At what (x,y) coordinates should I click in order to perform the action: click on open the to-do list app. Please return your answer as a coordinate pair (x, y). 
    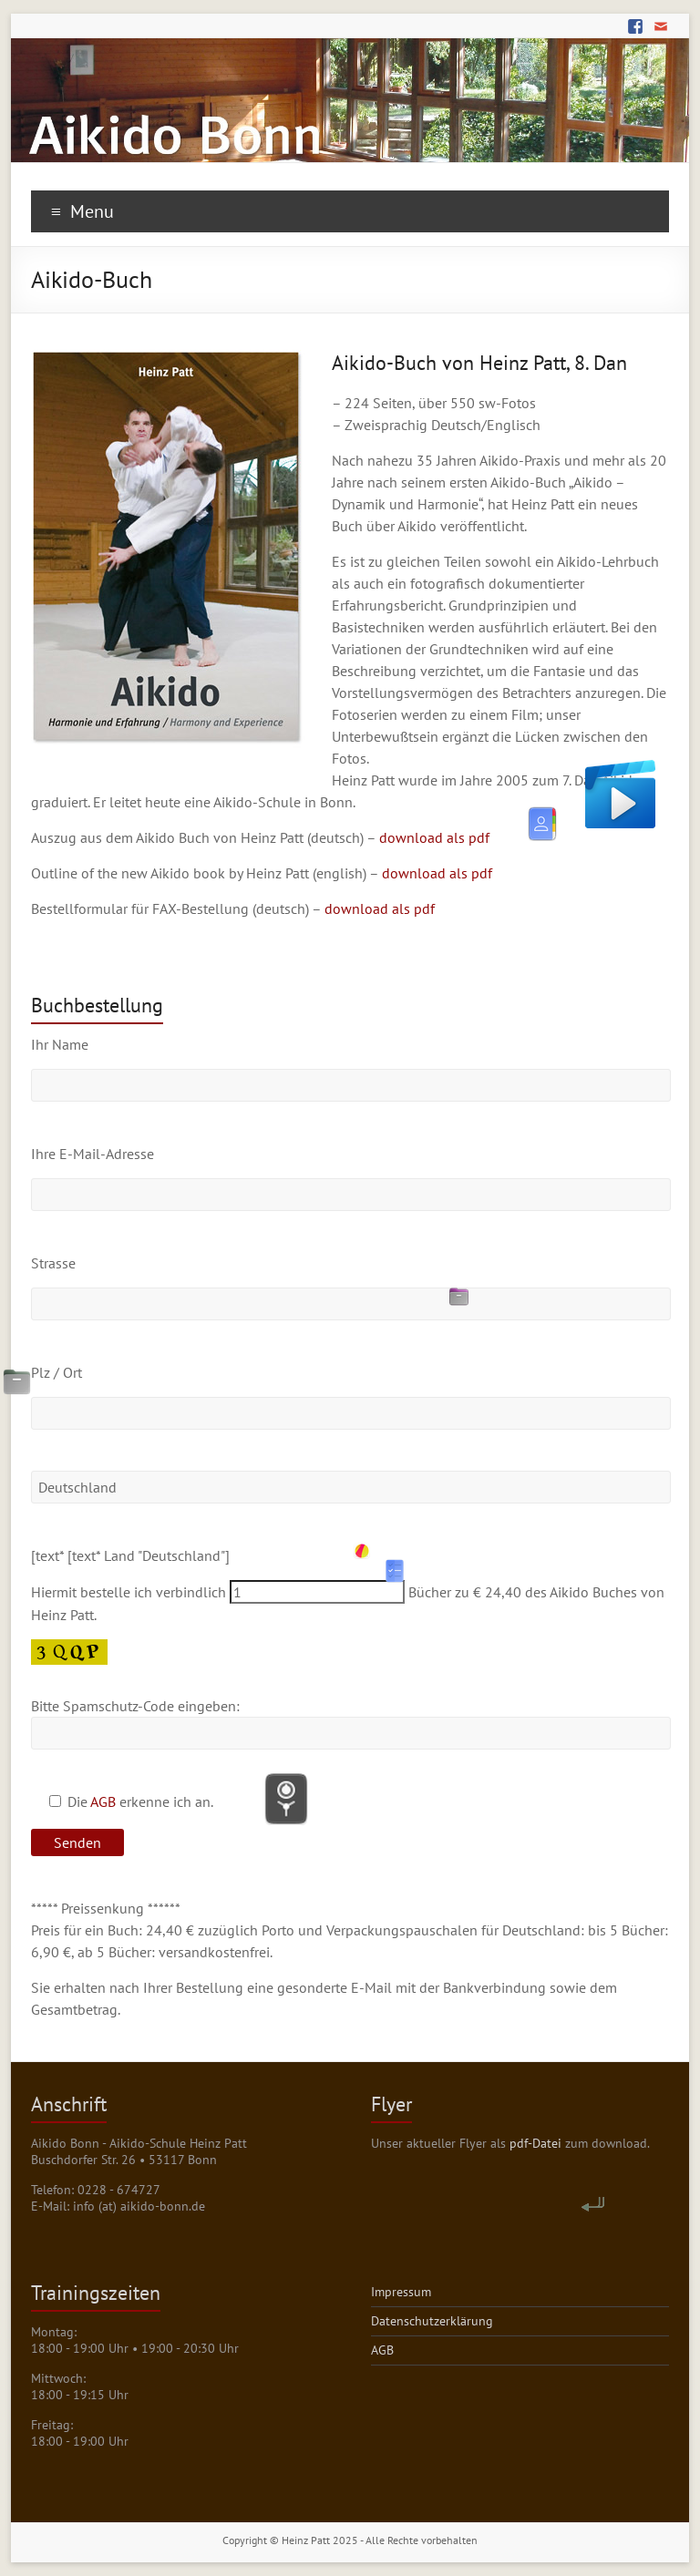
    Looking at the image, I should click on (395, 1571).